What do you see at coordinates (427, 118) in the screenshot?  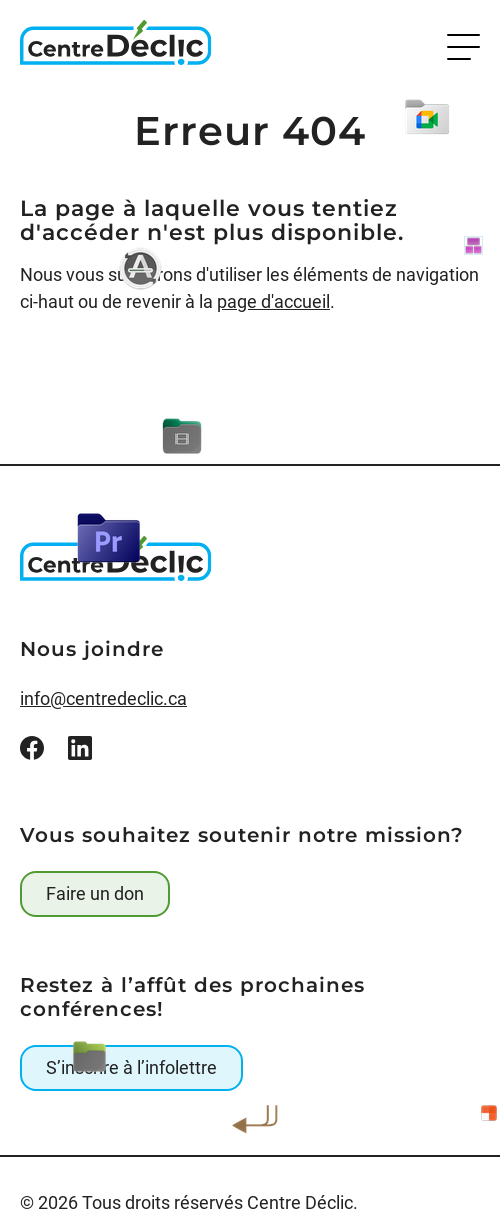 I see `open folder containing Google Meet files` at bounding box center [427, 118].